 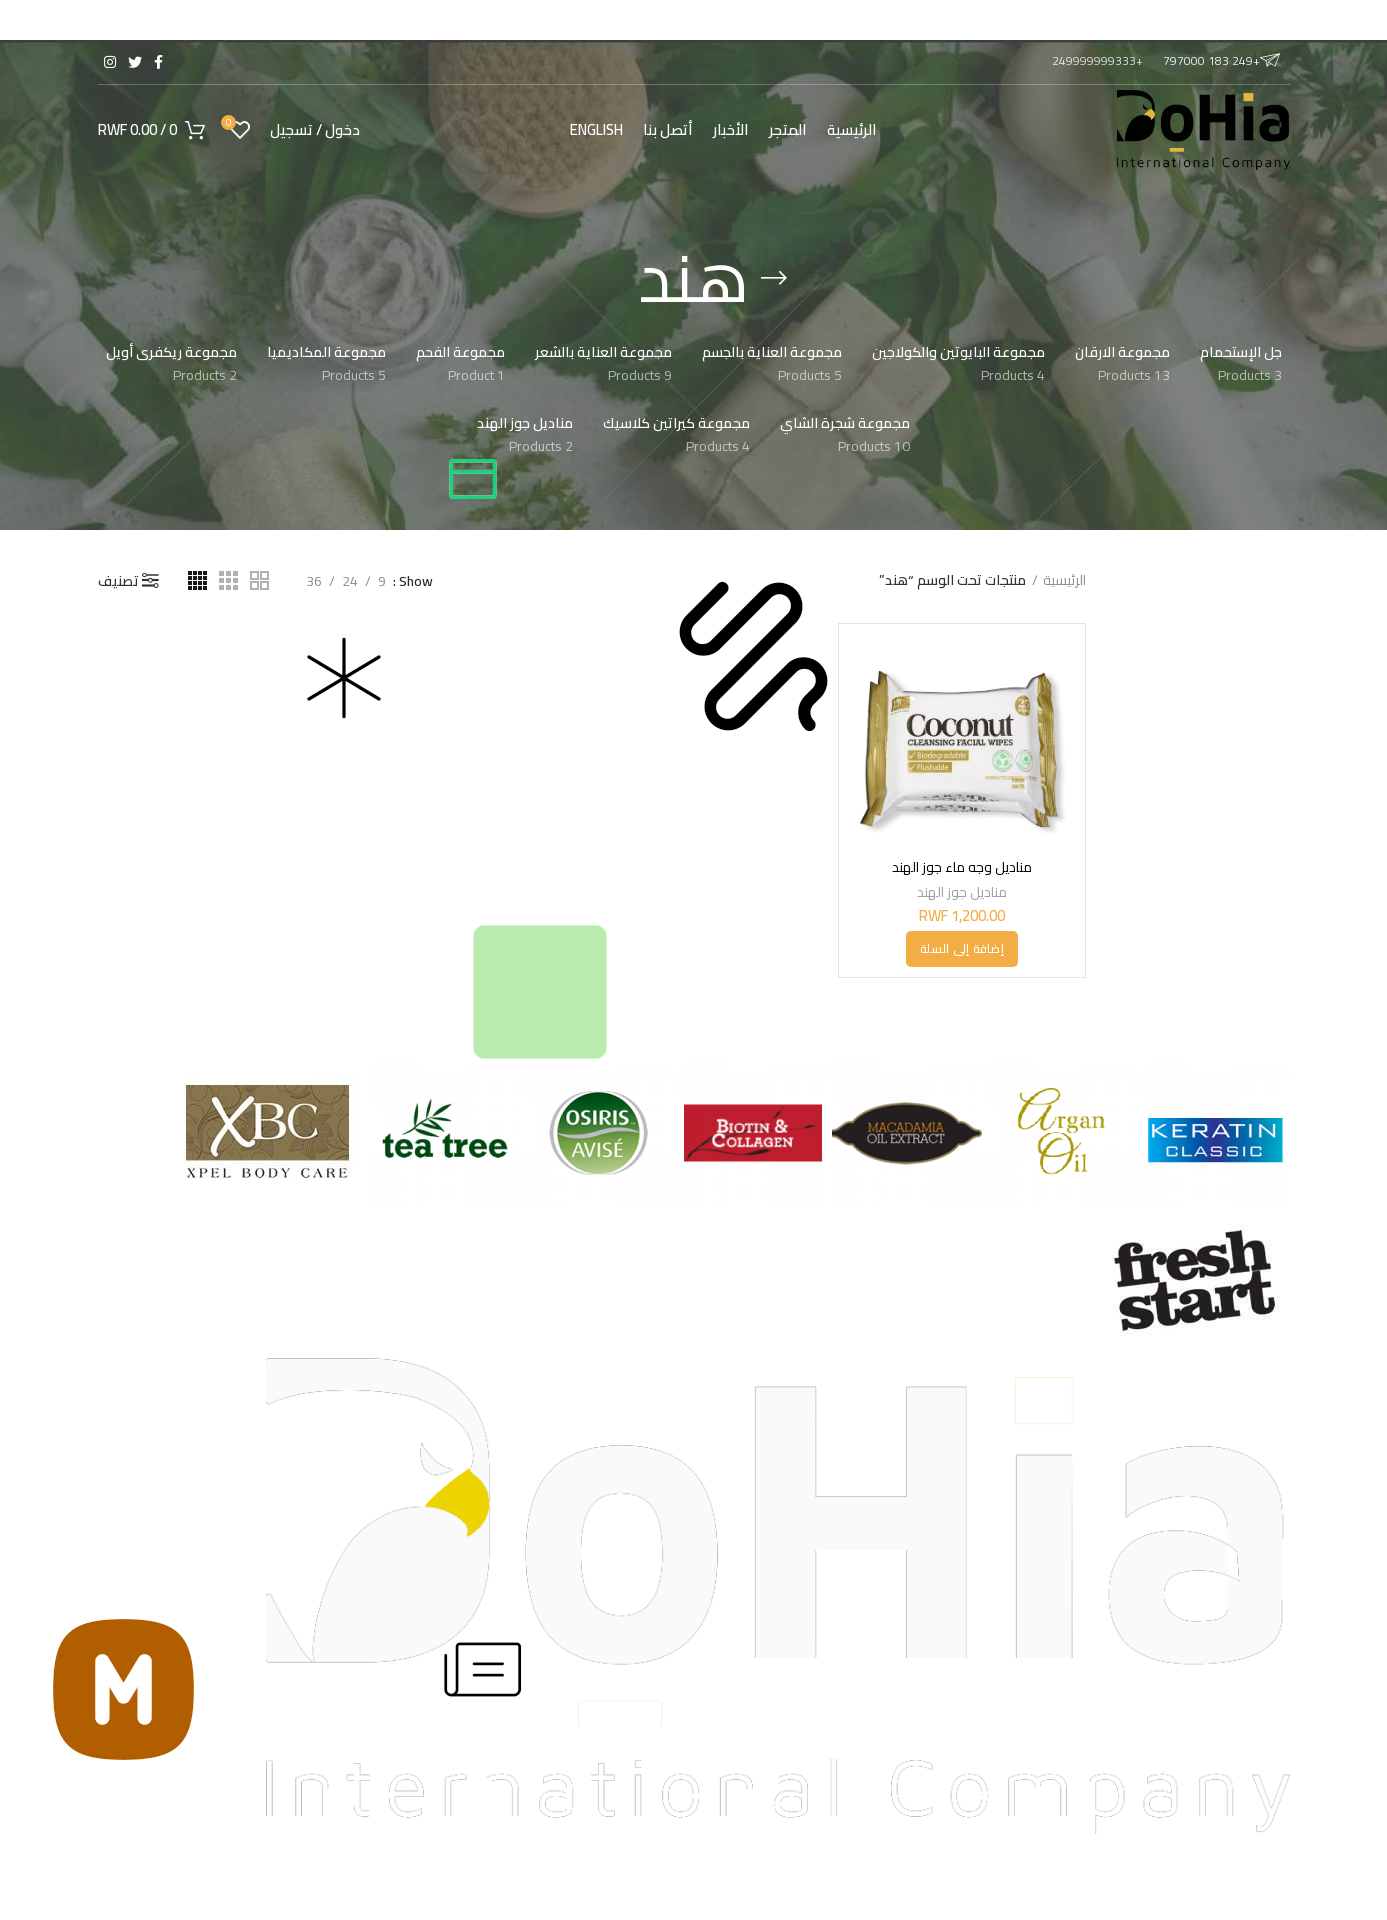 I want to click on access freehand drawing or annotation tools, so click(x=753, y=656).